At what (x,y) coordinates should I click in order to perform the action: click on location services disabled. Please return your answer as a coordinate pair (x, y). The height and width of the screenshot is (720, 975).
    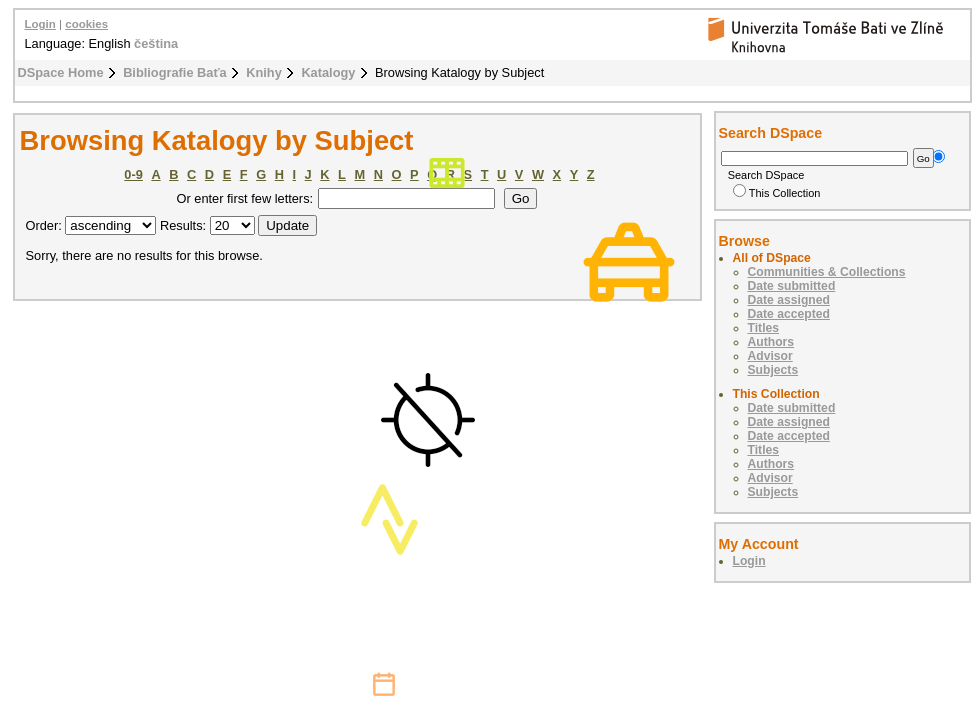
    Looking at the image, I should click on (428, 420).